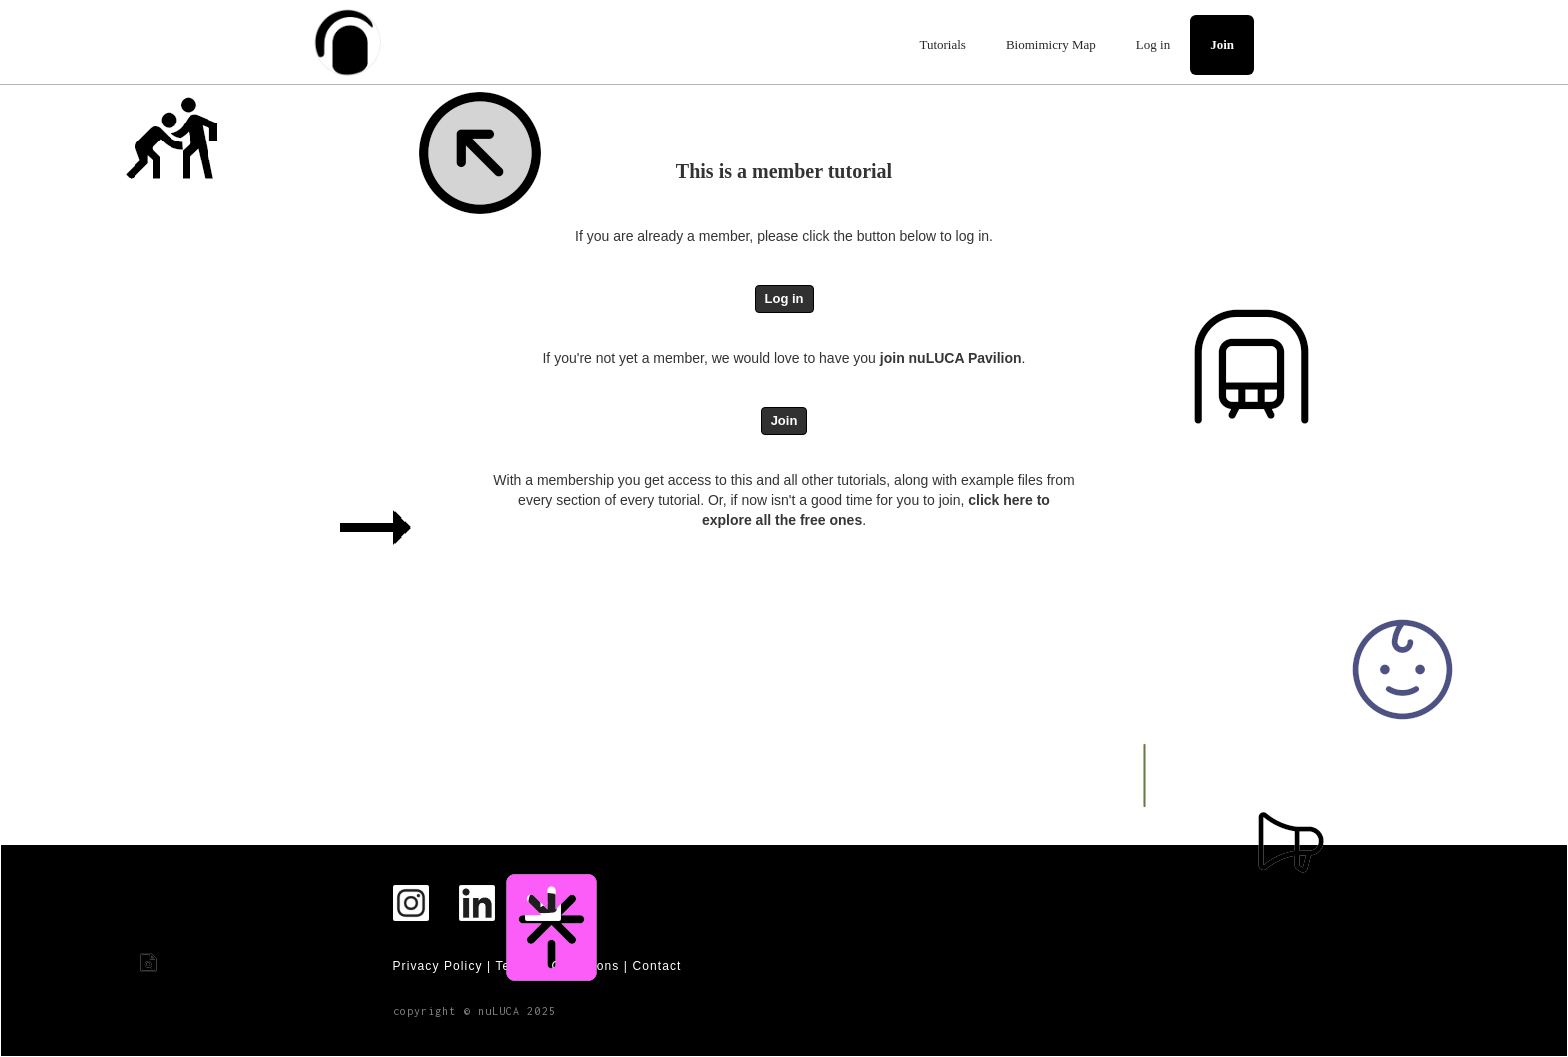 The height and width of the screenshot is (1057, 1568). What do you see at coordinates (1144, 775) in the screenshot?
I see `vertical divider separating UI elements` at bounding box center [1144, 775].